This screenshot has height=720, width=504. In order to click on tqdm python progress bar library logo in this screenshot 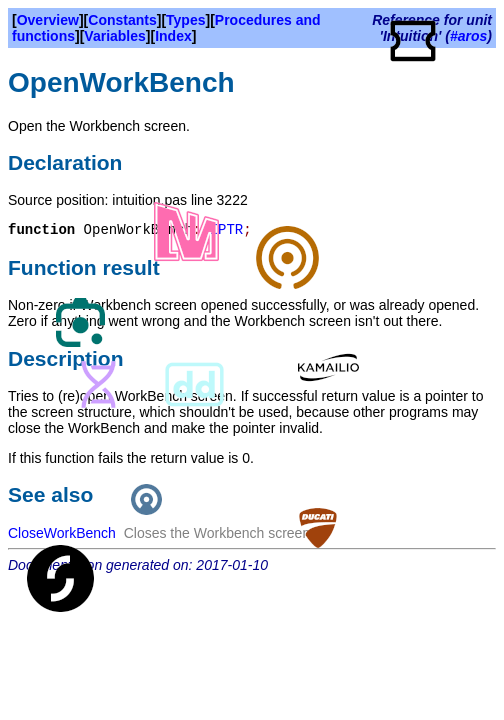, I will do `click(287, 257)`.